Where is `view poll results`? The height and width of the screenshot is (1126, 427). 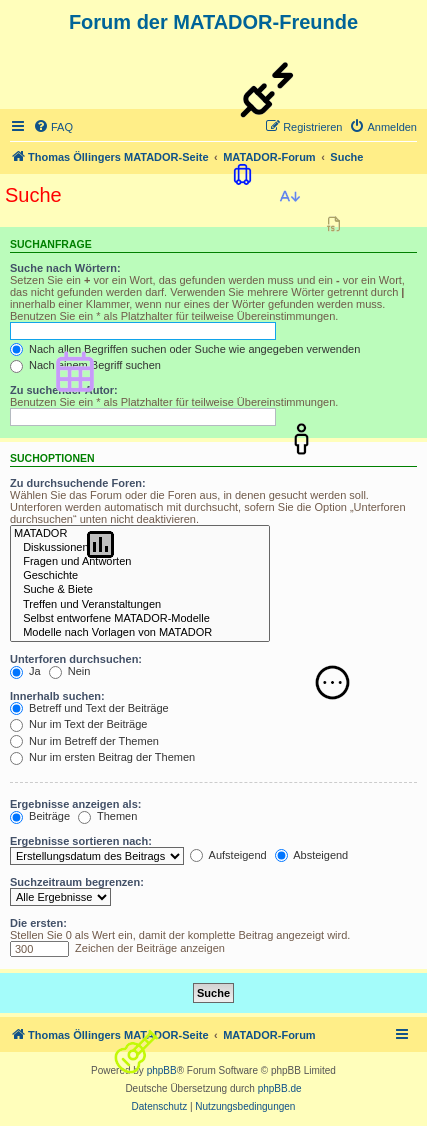
view poll results is located at coordinates (100, 544).